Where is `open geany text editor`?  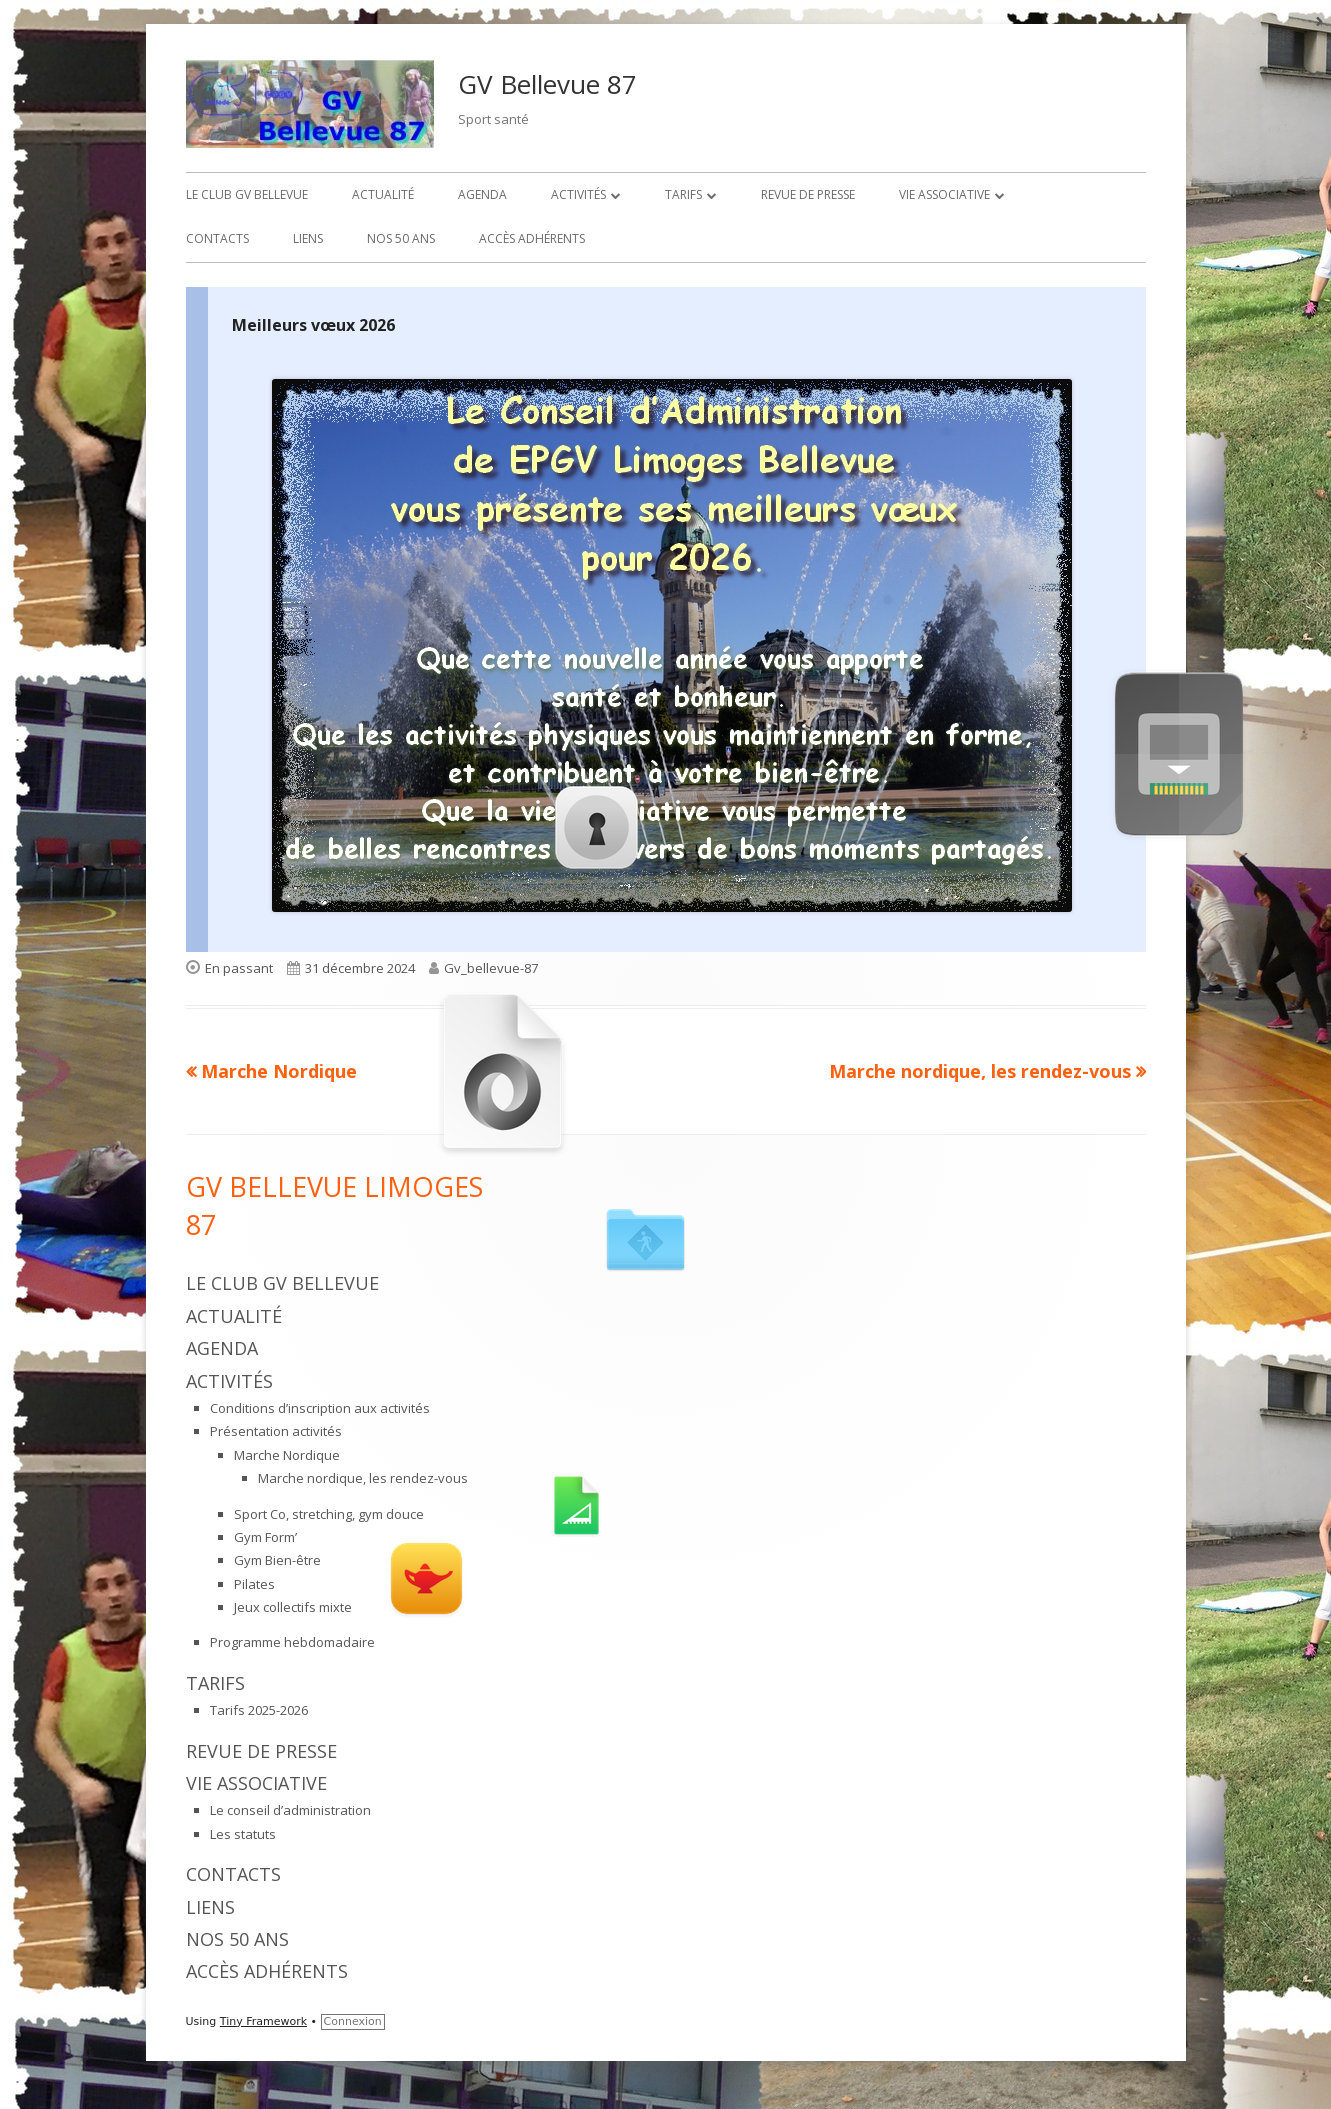 open geany text editor is located at coordinates (426, 1578).